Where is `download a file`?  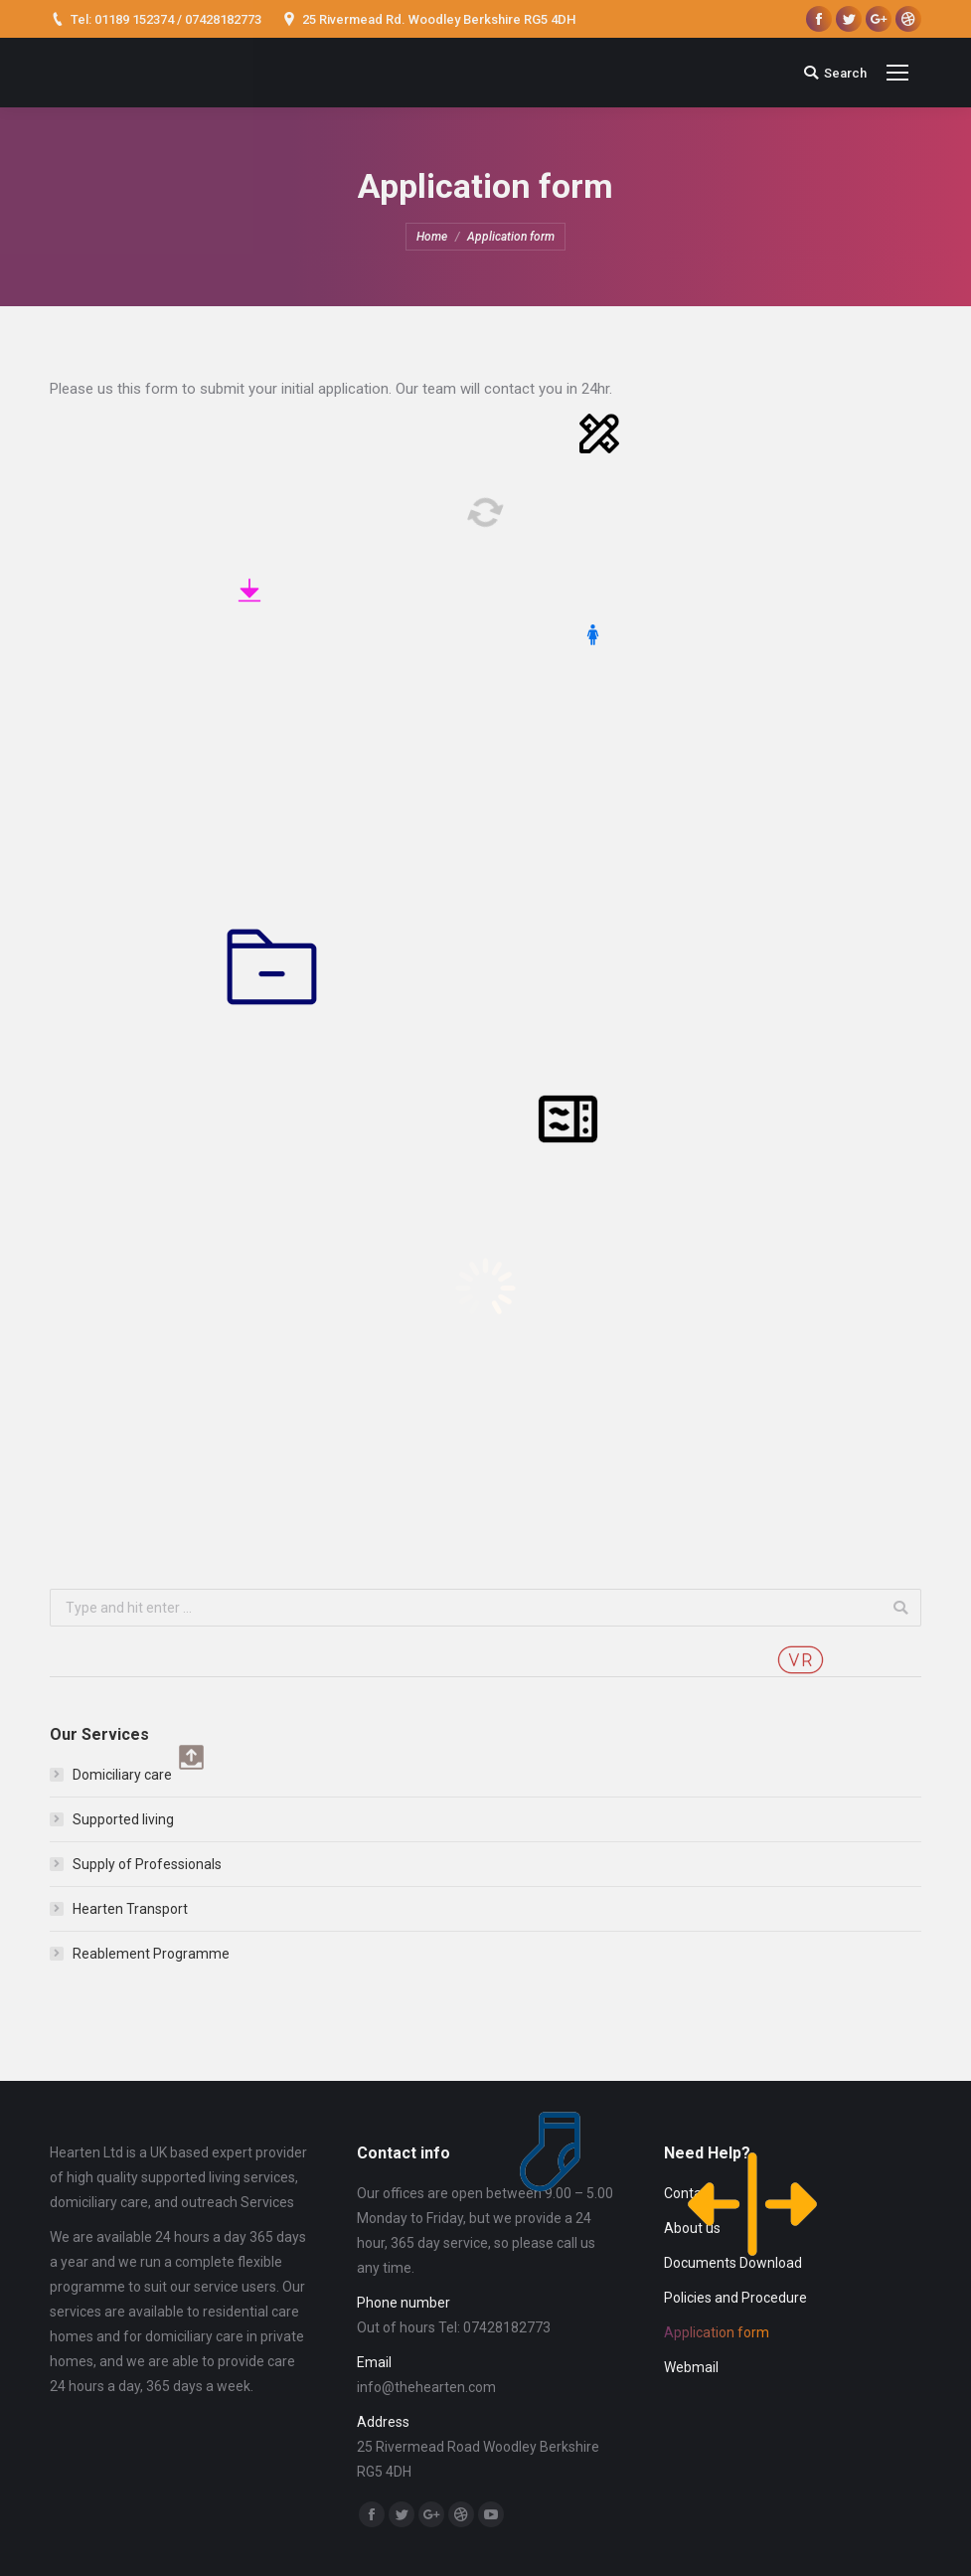
download a file is located at coordinates (249, 591).